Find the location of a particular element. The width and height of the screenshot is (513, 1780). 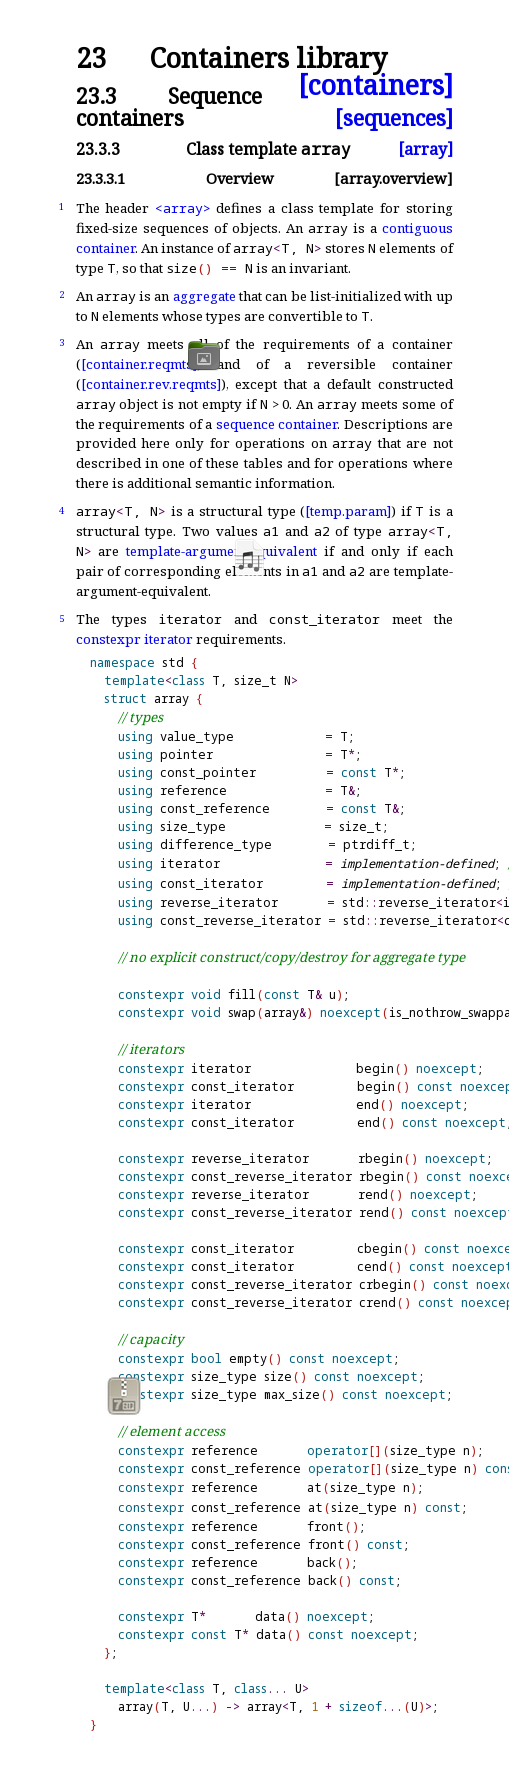

a 7z compressed archive file is located at coordinates (124, 1396).